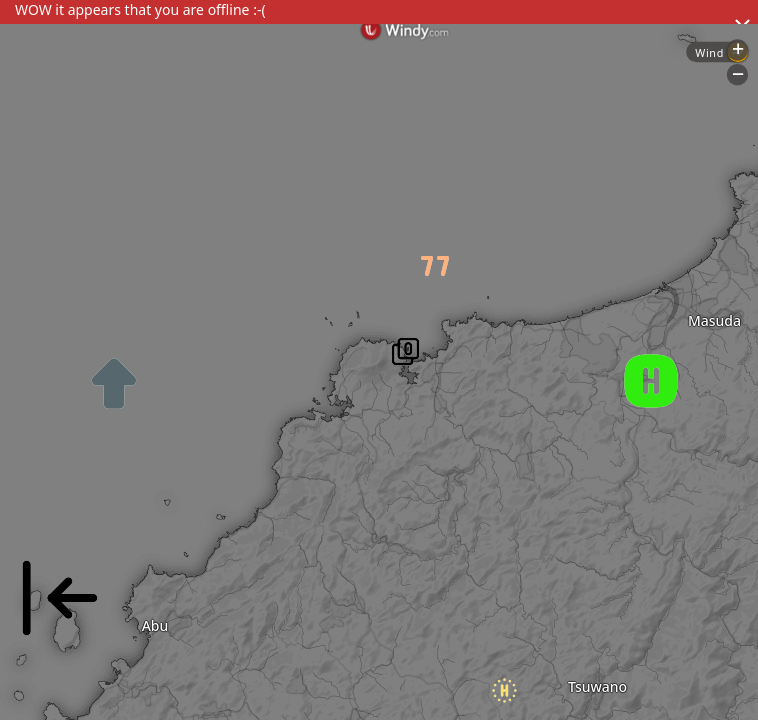  What do you see at coordinates (504, 690) in the screenshot?
I see `indicates a pending or in-progress hospital/health service` at bounding box center [504, 690].